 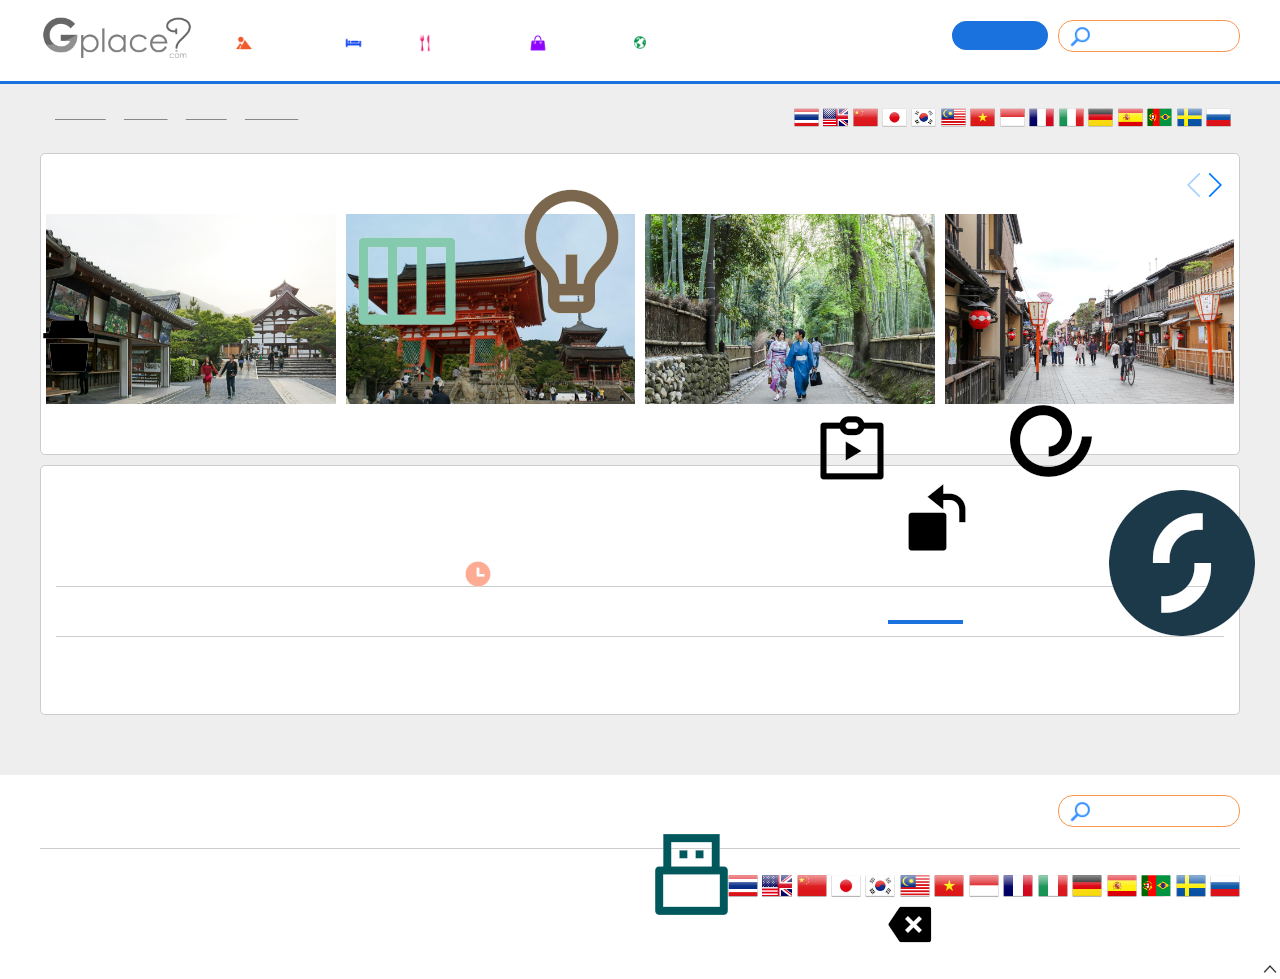 What do you see at coordinates (691, 874) in the screenshot?
I see `access USB drive or external storage` at bounding box center [691, 874].